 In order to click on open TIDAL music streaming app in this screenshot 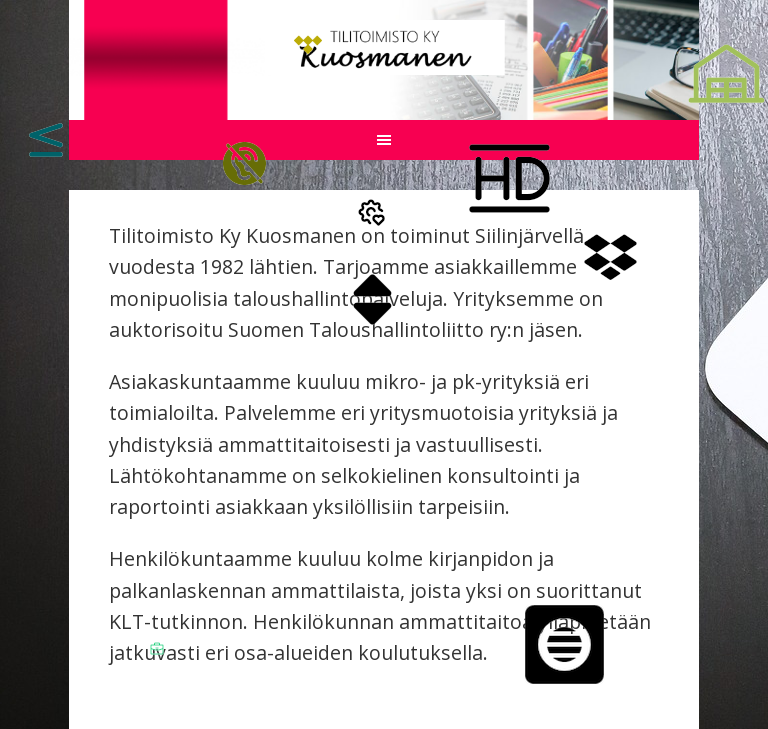, I will do `click(308, 44)`.